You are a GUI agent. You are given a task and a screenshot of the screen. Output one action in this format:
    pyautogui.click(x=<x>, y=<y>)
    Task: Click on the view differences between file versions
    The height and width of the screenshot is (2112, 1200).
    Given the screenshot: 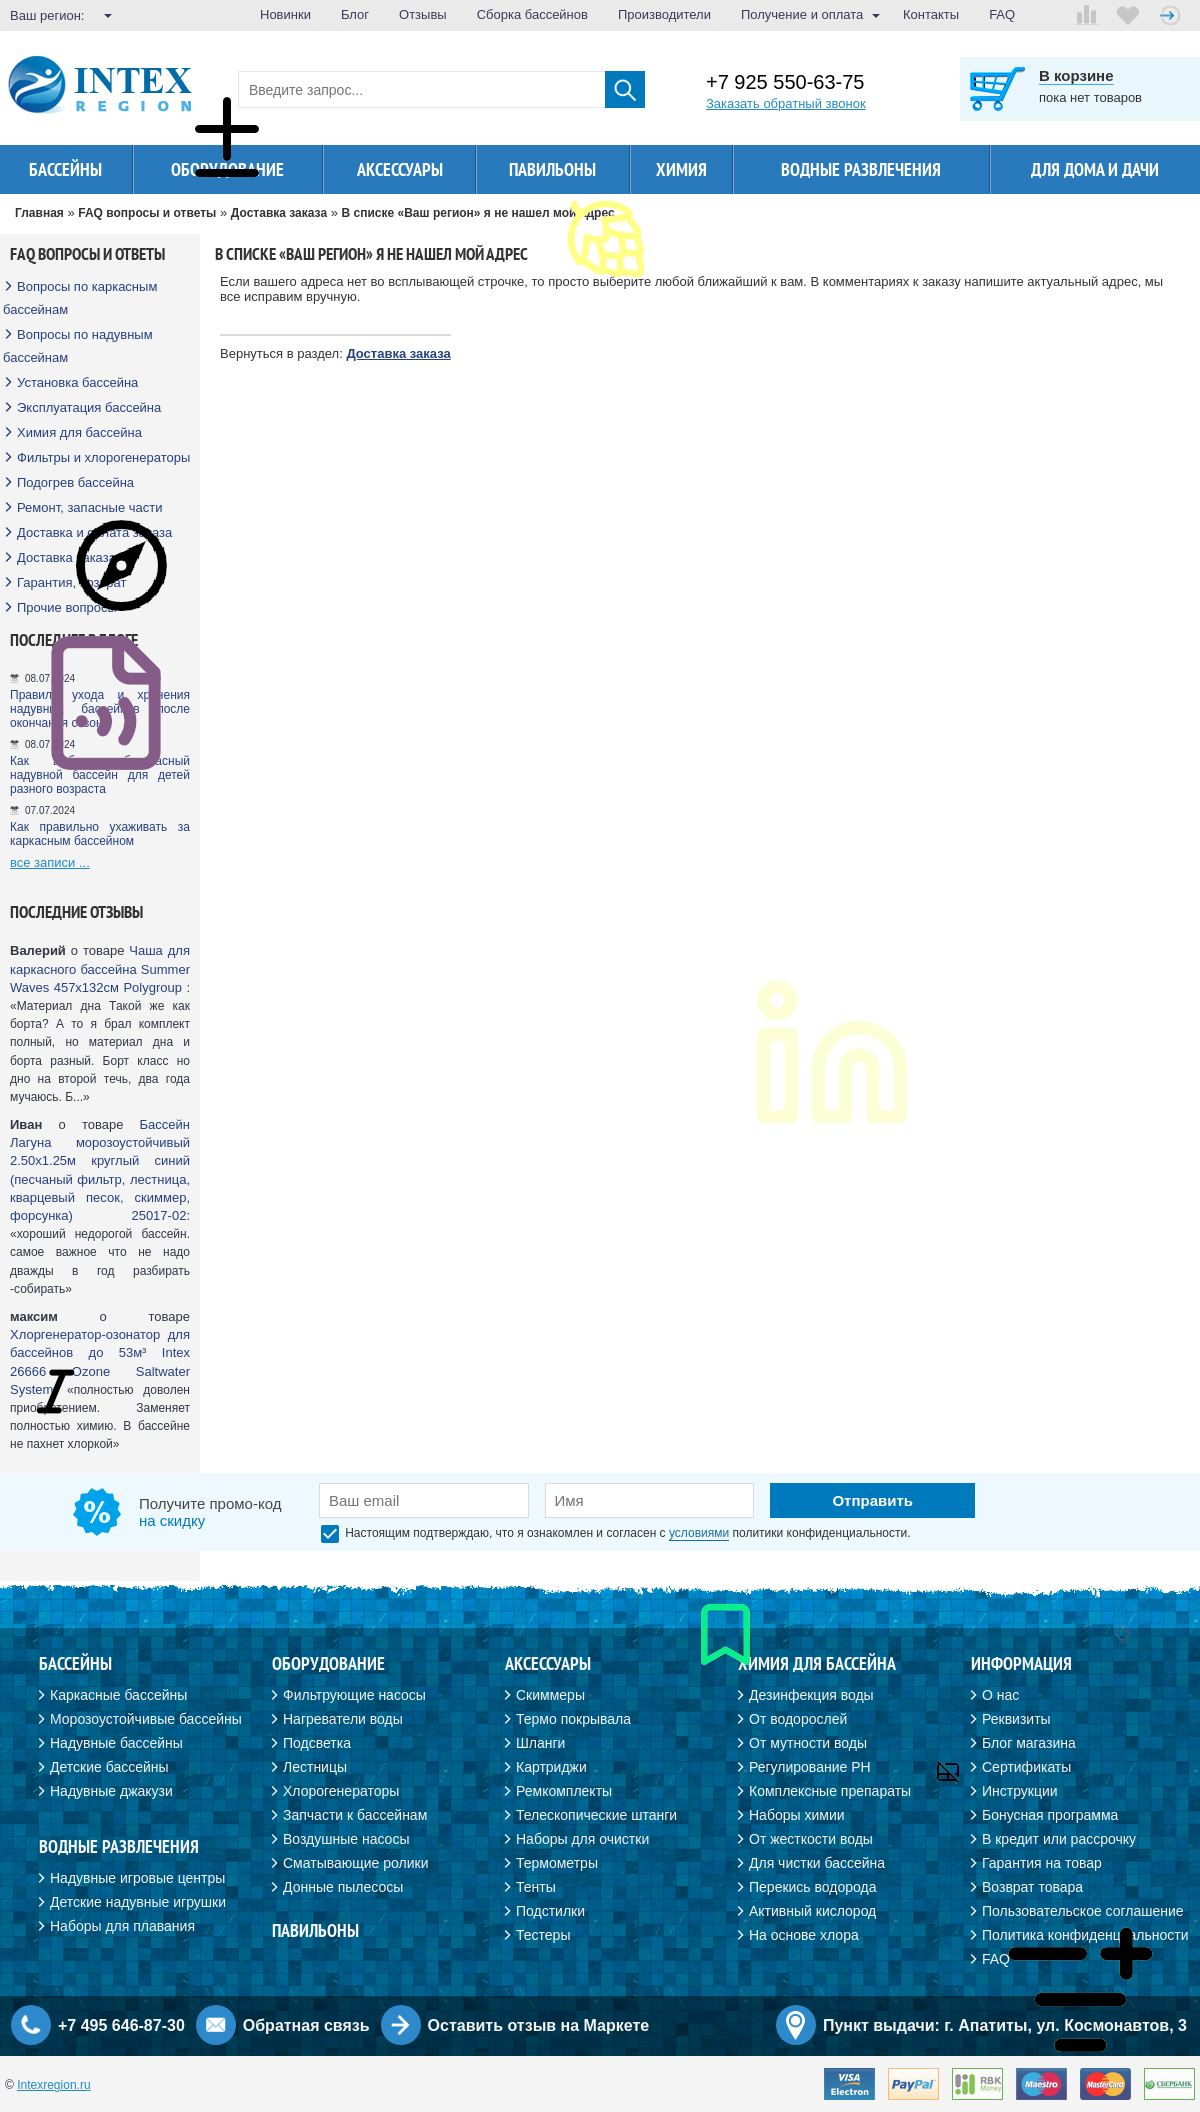 What is the action you would take?
    pyautogui.click(x=227, y=137)
    